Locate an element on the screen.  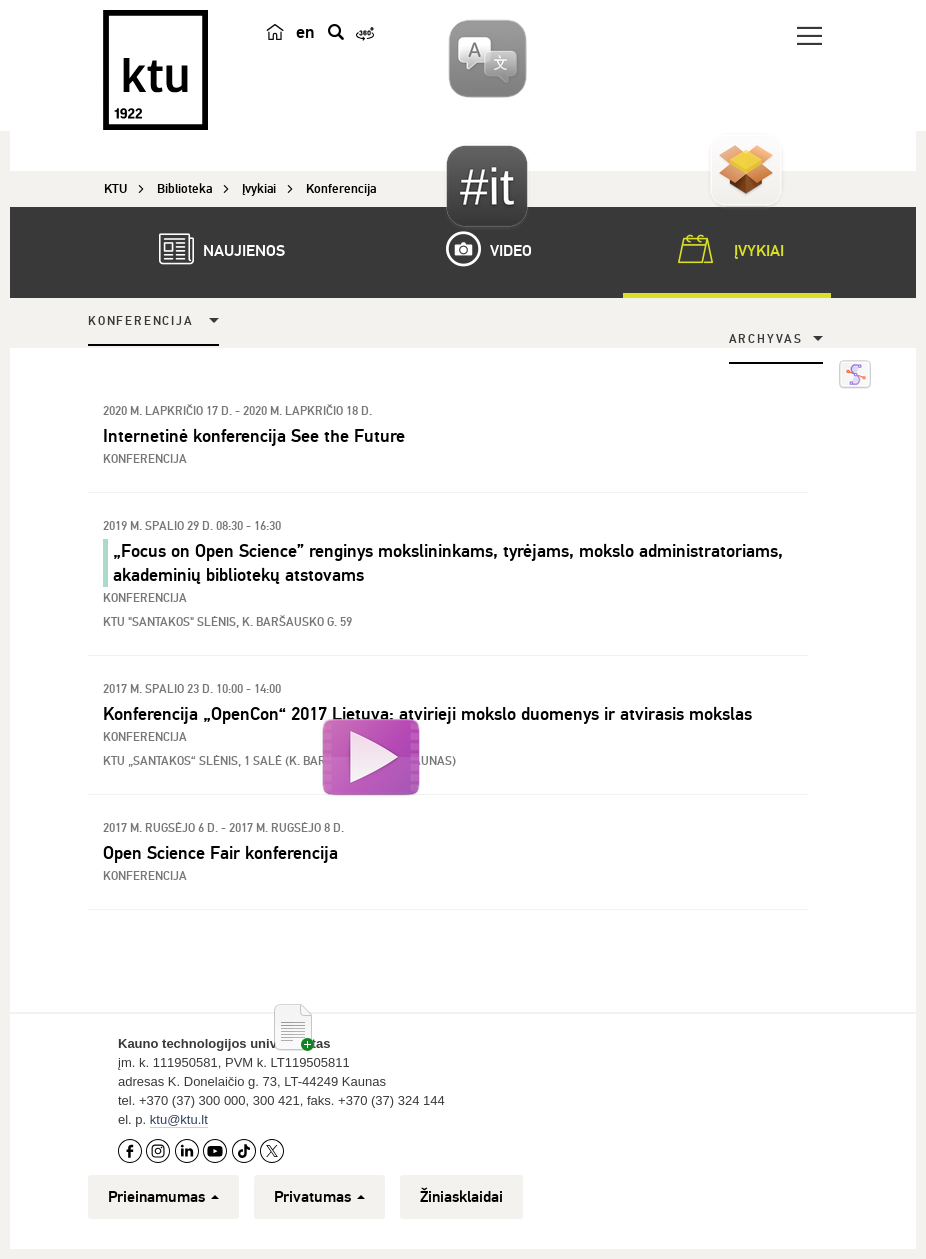
compressed SVG image file is located at coordinates (855, 373).